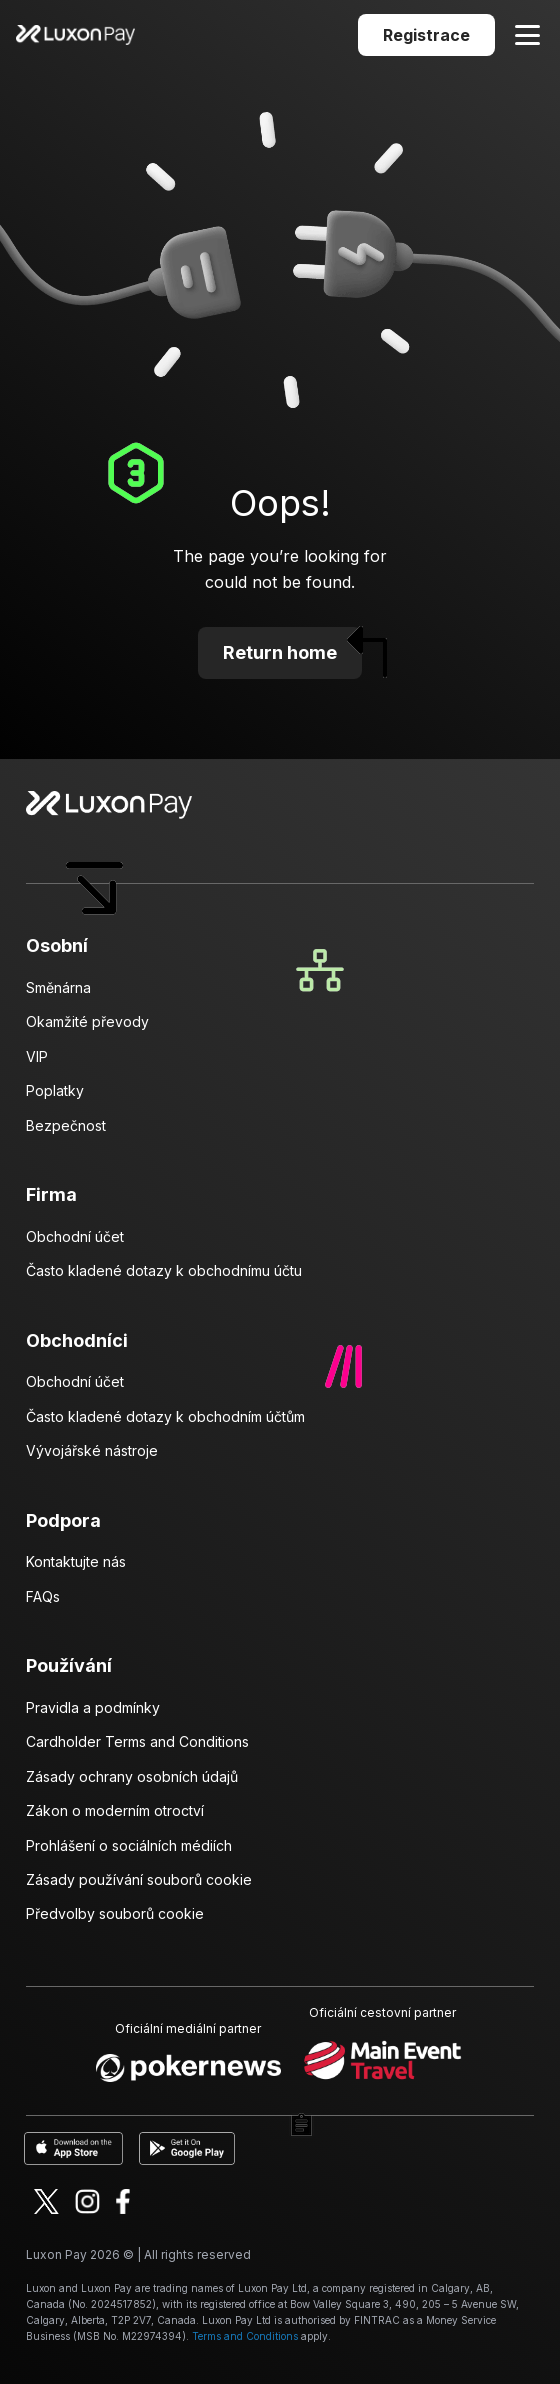 The height and width of the screenshot is (2384, 560). Describe the element at coordinates (94, 890) in the screenshot. I see `move item to bottom-right corner` at that location.